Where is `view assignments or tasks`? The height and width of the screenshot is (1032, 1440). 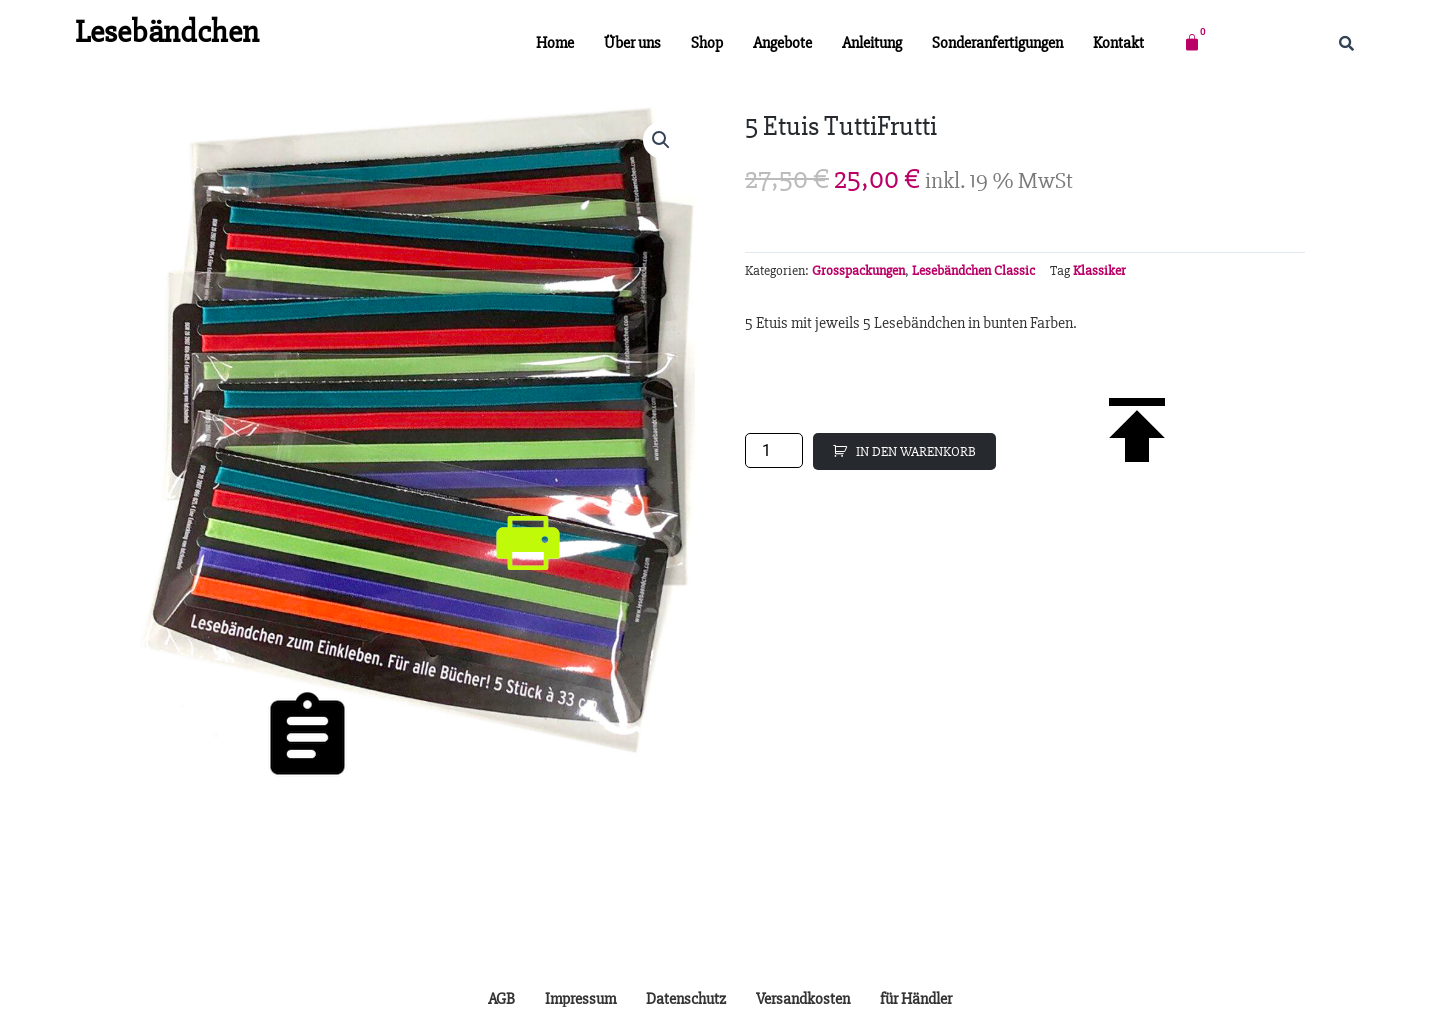
view assignments or tasks is located at coordinates (307, 737).